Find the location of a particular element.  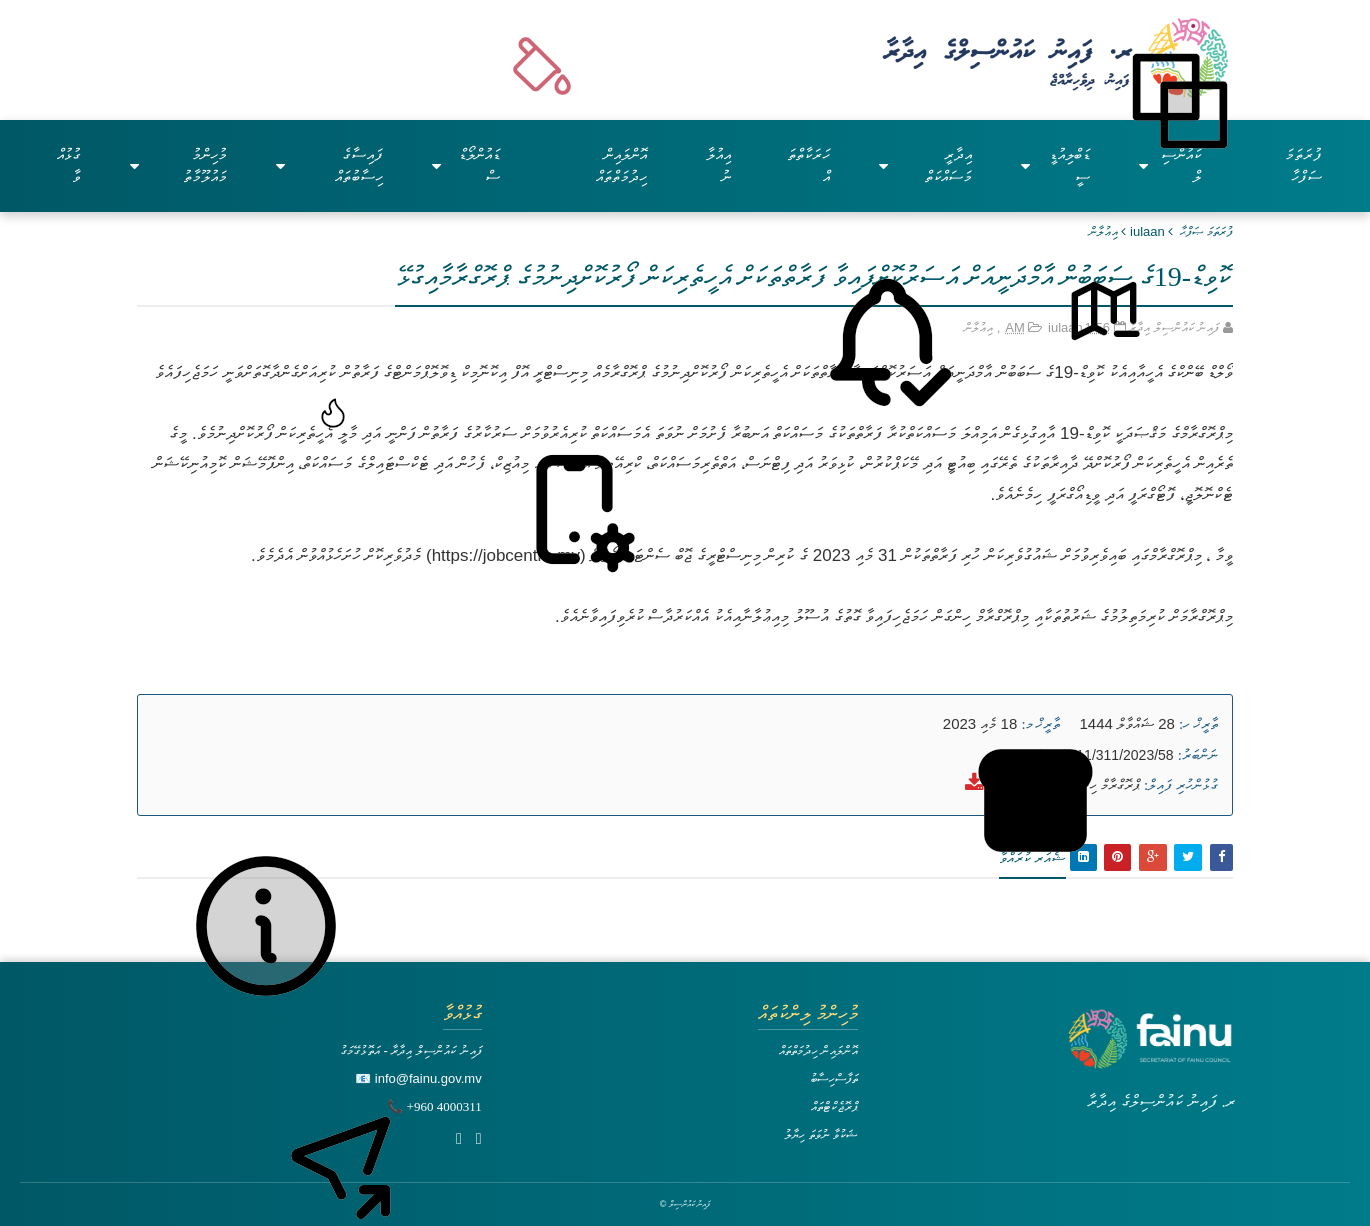

view more information or details is located at coordinates (266, 926).